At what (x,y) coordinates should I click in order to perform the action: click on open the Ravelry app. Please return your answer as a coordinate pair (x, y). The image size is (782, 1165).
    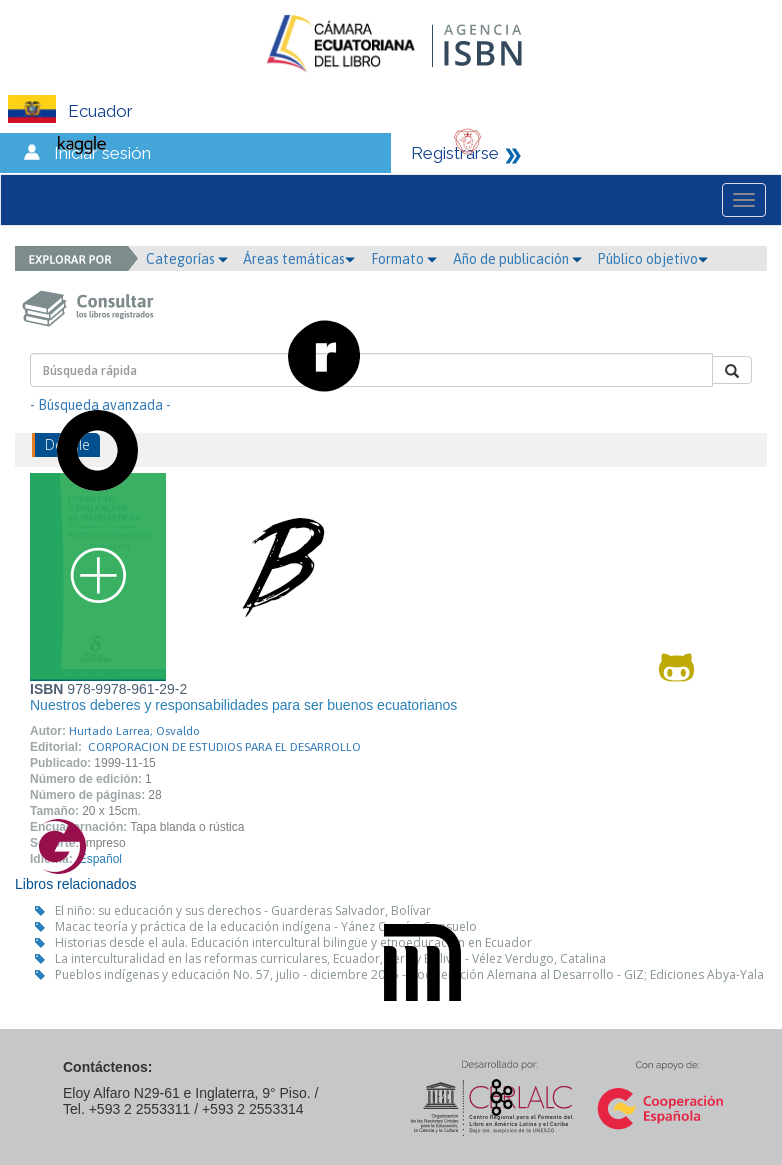
    Looking at the image, I should click on (324, 356).